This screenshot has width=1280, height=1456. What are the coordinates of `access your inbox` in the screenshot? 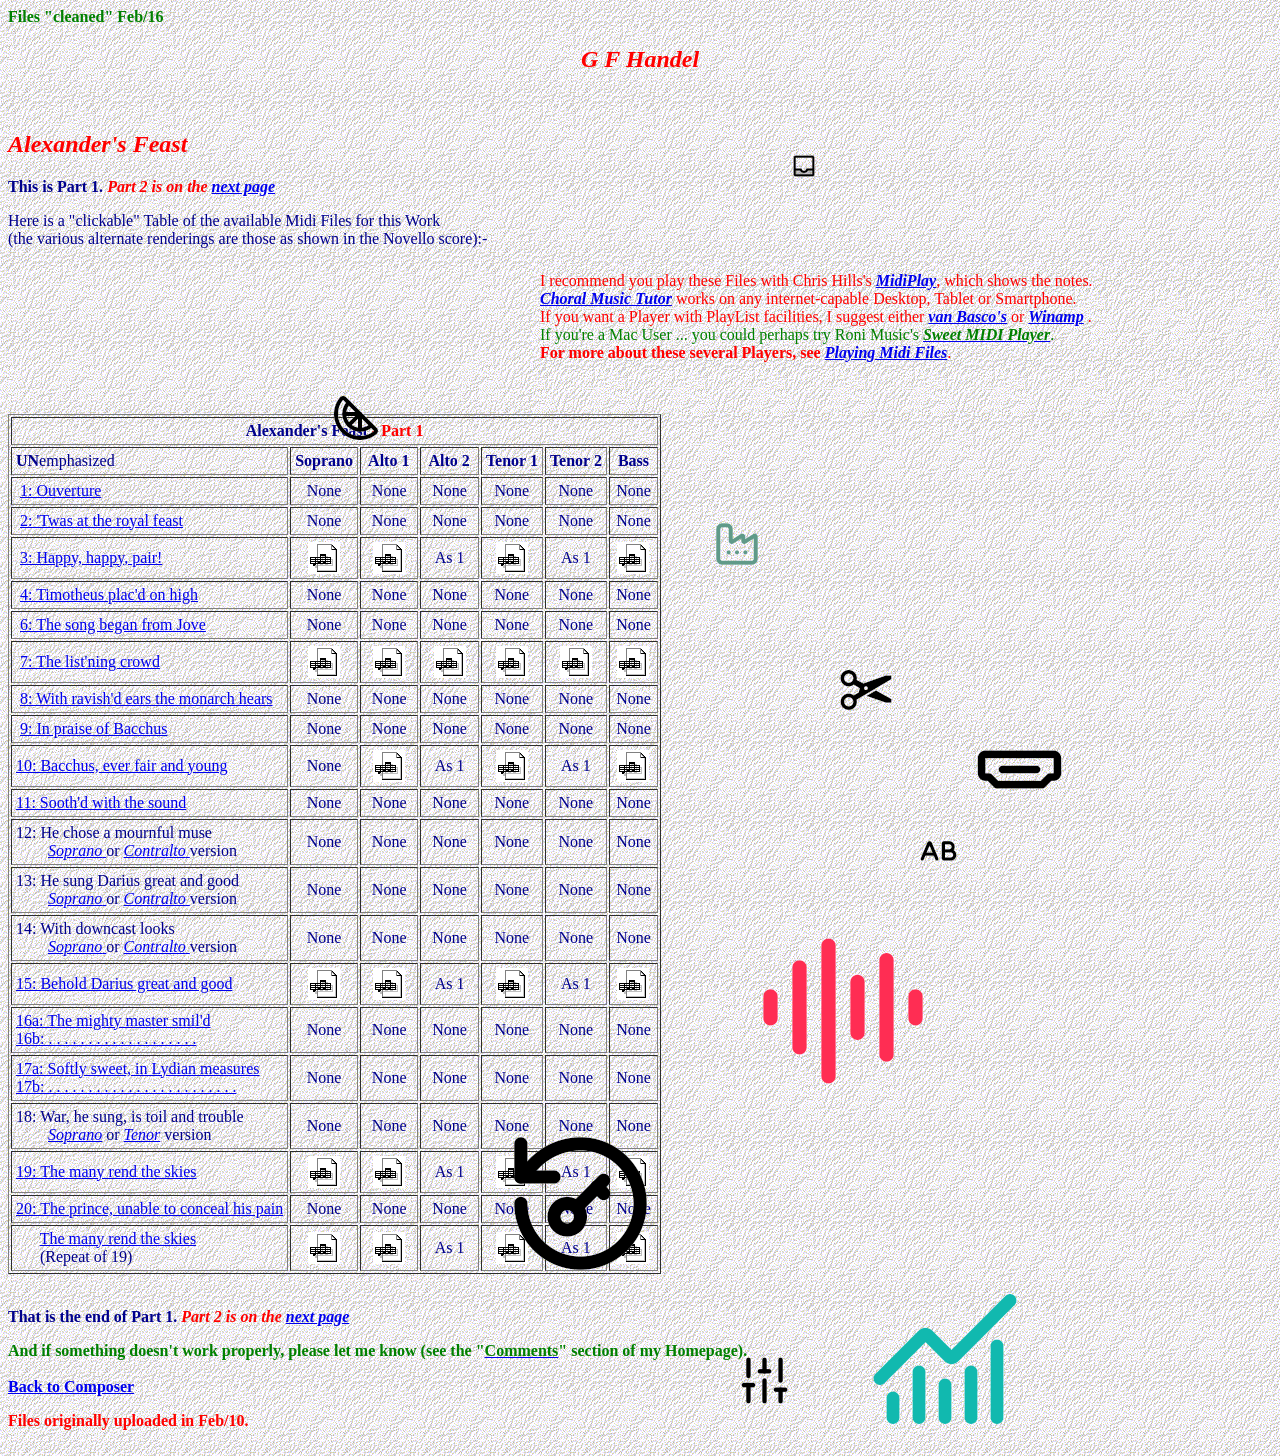 It's located at (804, 166).